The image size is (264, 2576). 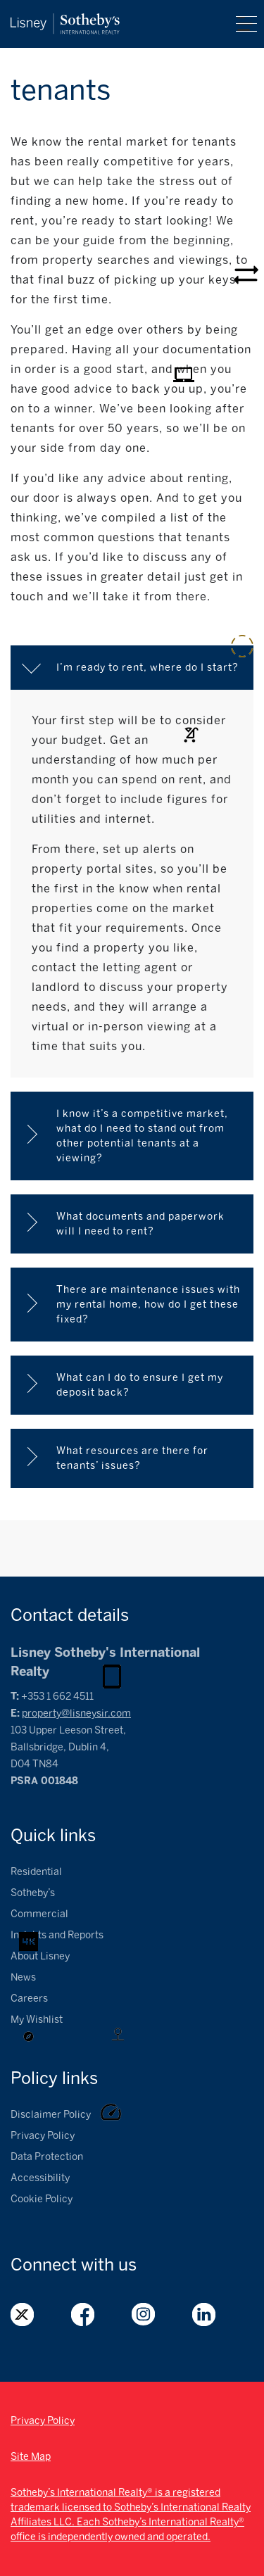 I want to click on sync data between devices or accounts, so click(x=246, y=274).